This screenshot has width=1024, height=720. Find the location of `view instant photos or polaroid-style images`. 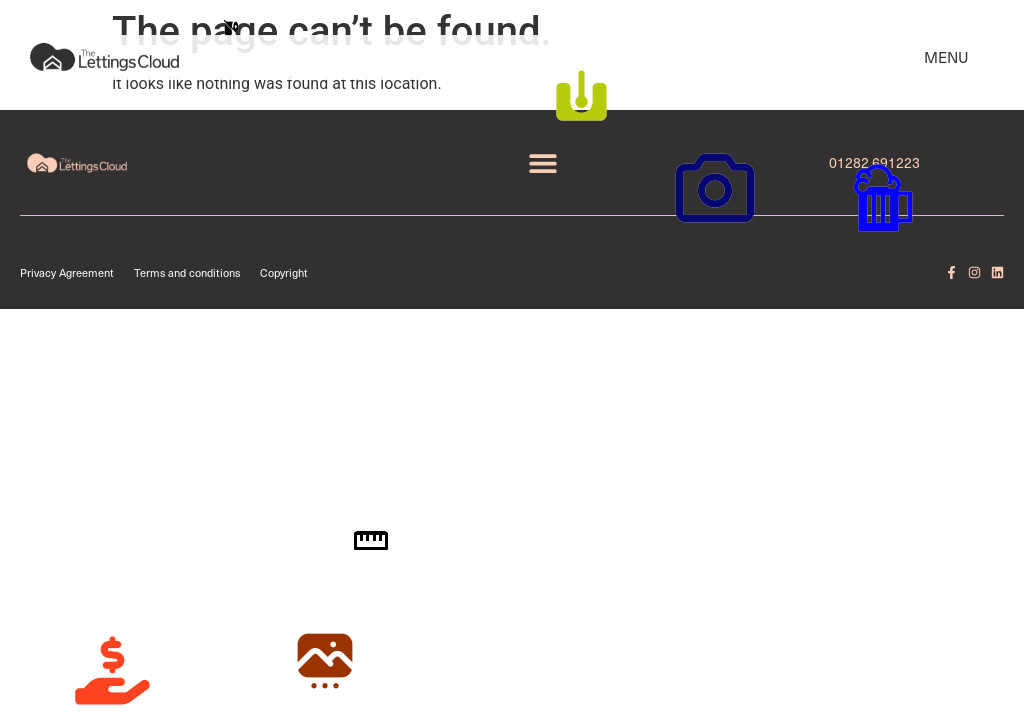

view instant photos or polaroid-style images is located at coordinates (325, 661).